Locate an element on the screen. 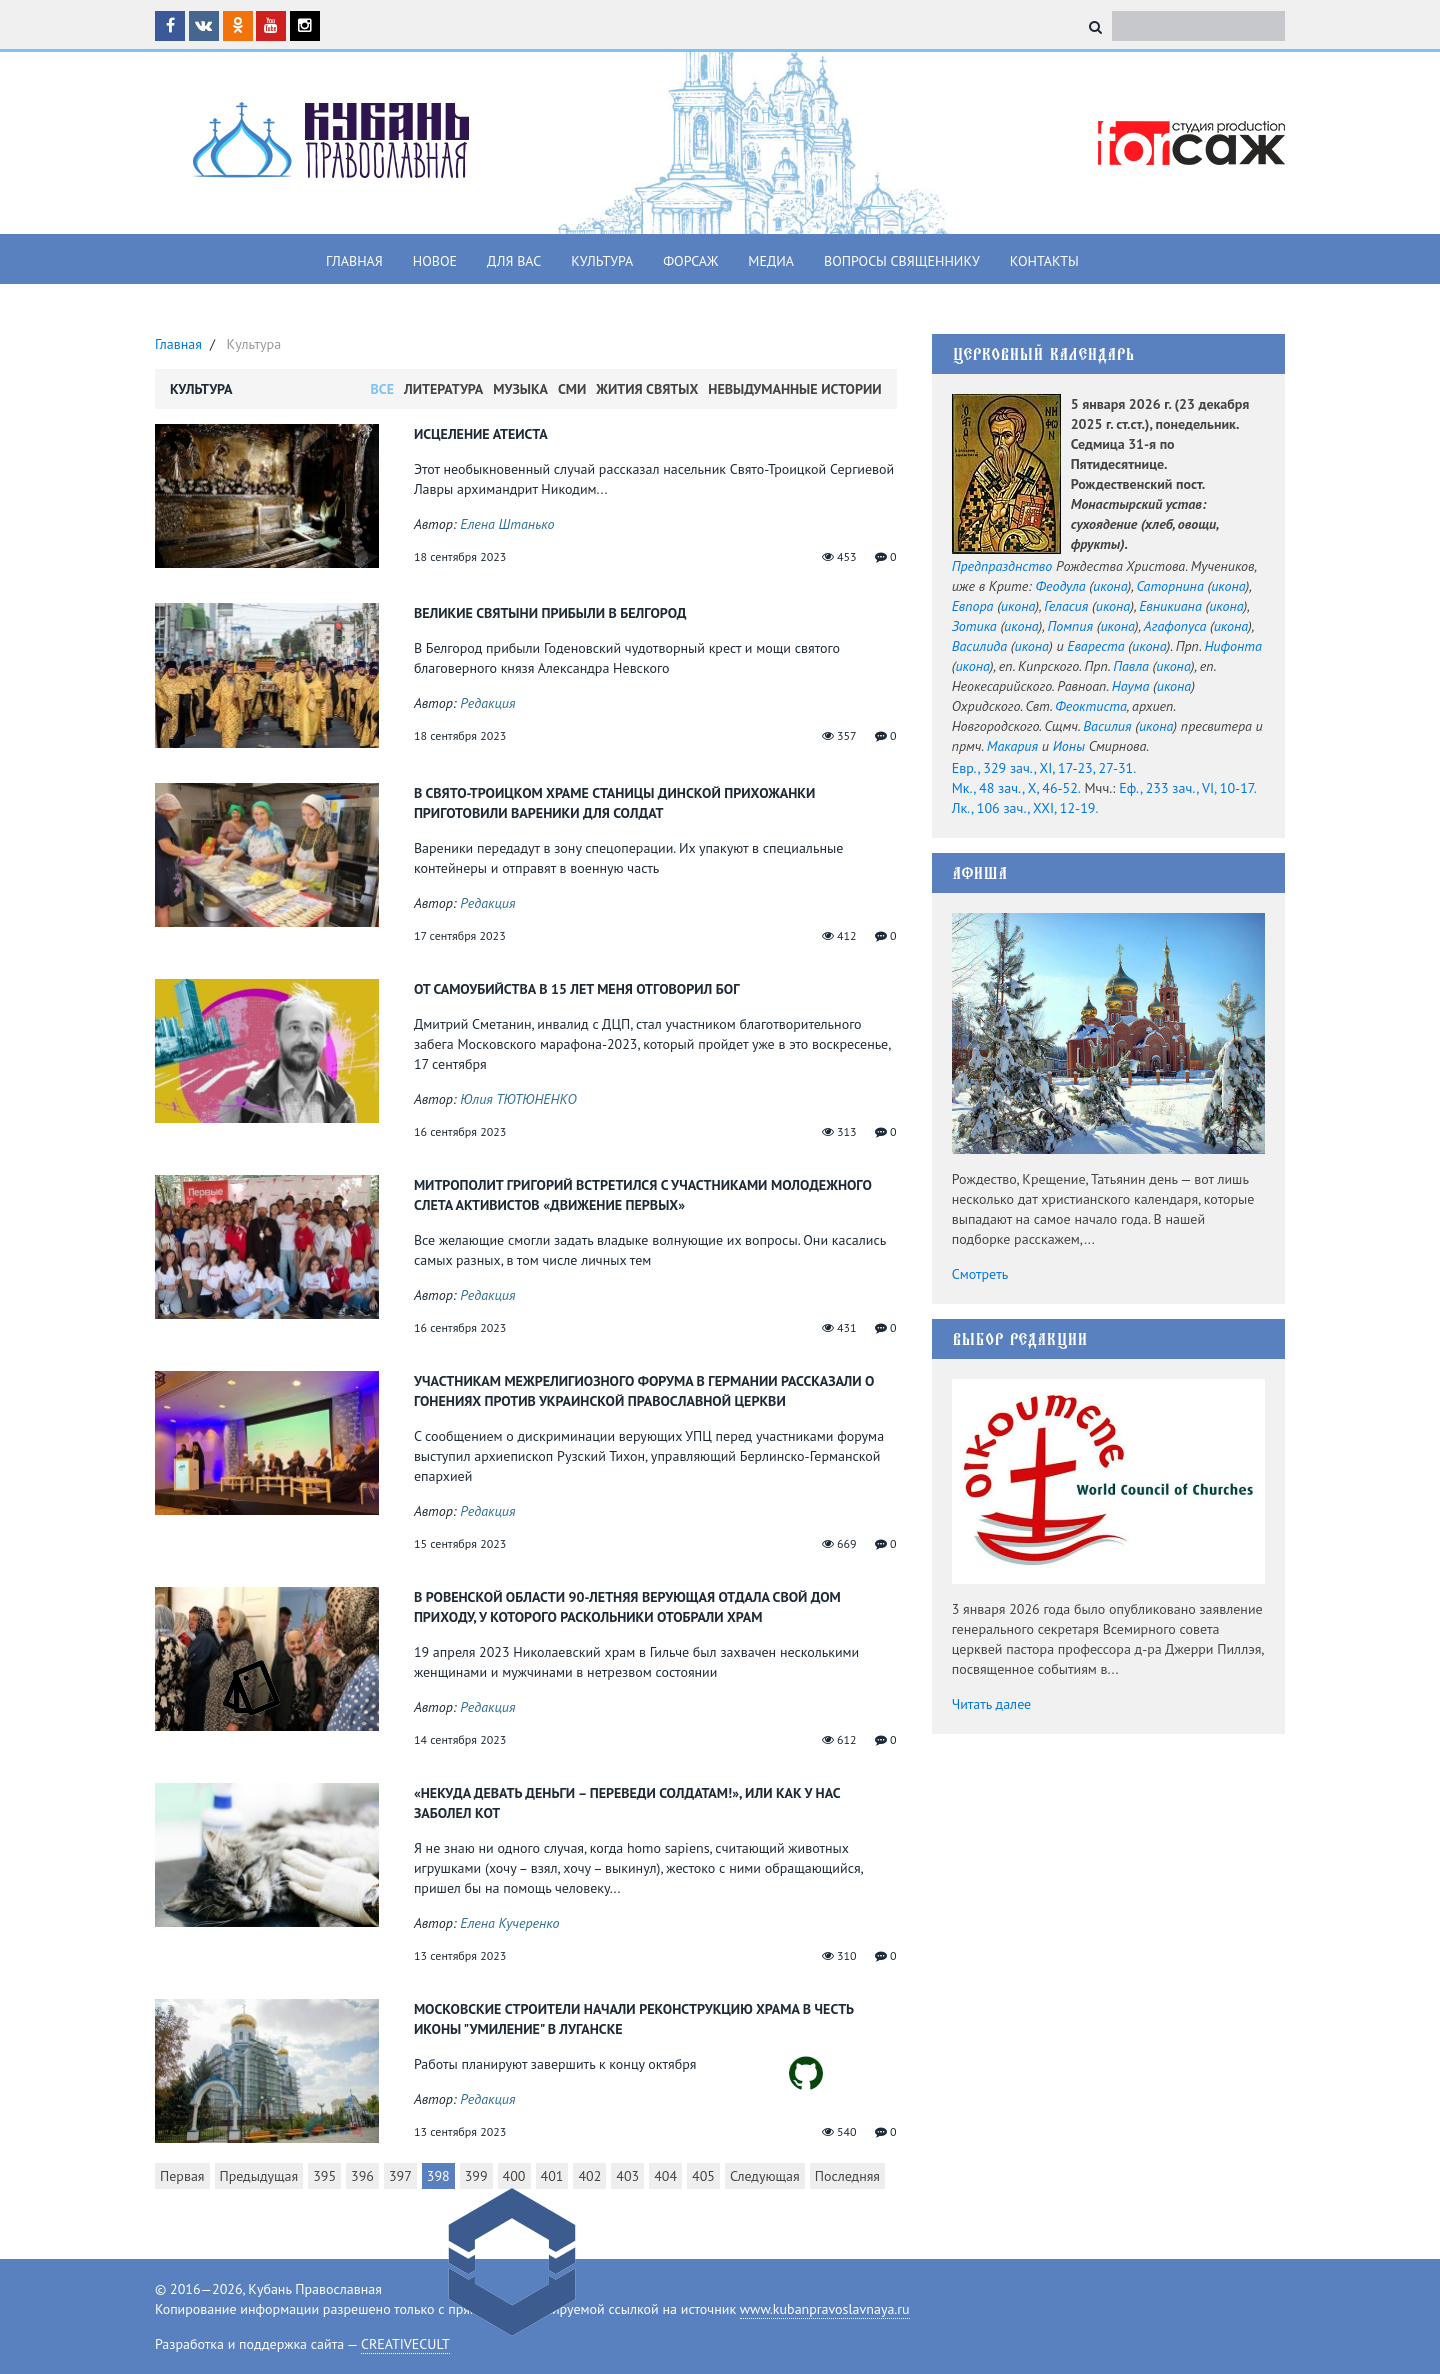 The width and height of the screenshot is (1440, 2374). access pantone color swatches is located at coordinates (251, 1688).